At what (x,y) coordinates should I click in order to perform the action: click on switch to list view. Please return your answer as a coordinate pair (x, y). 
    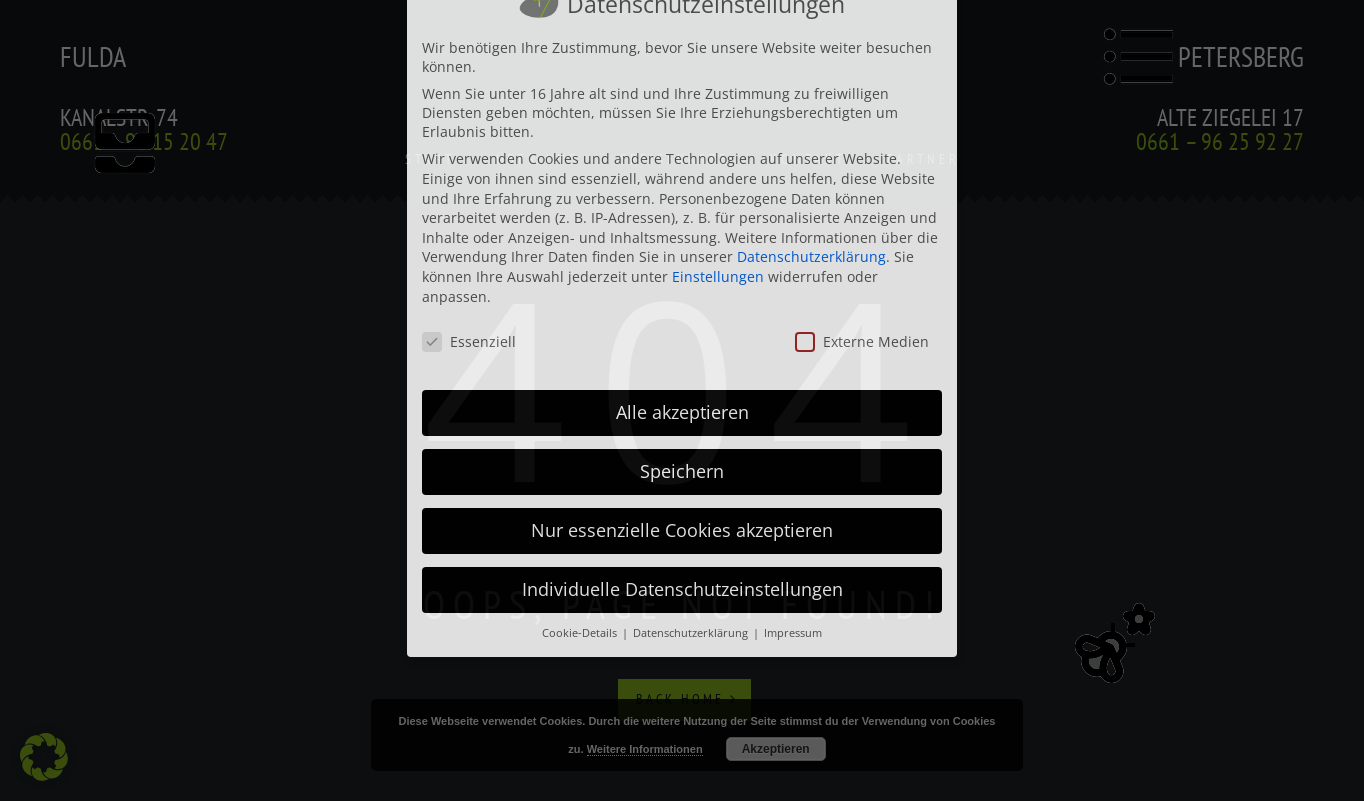
    Looking at the image, I should click on (1139, 56).